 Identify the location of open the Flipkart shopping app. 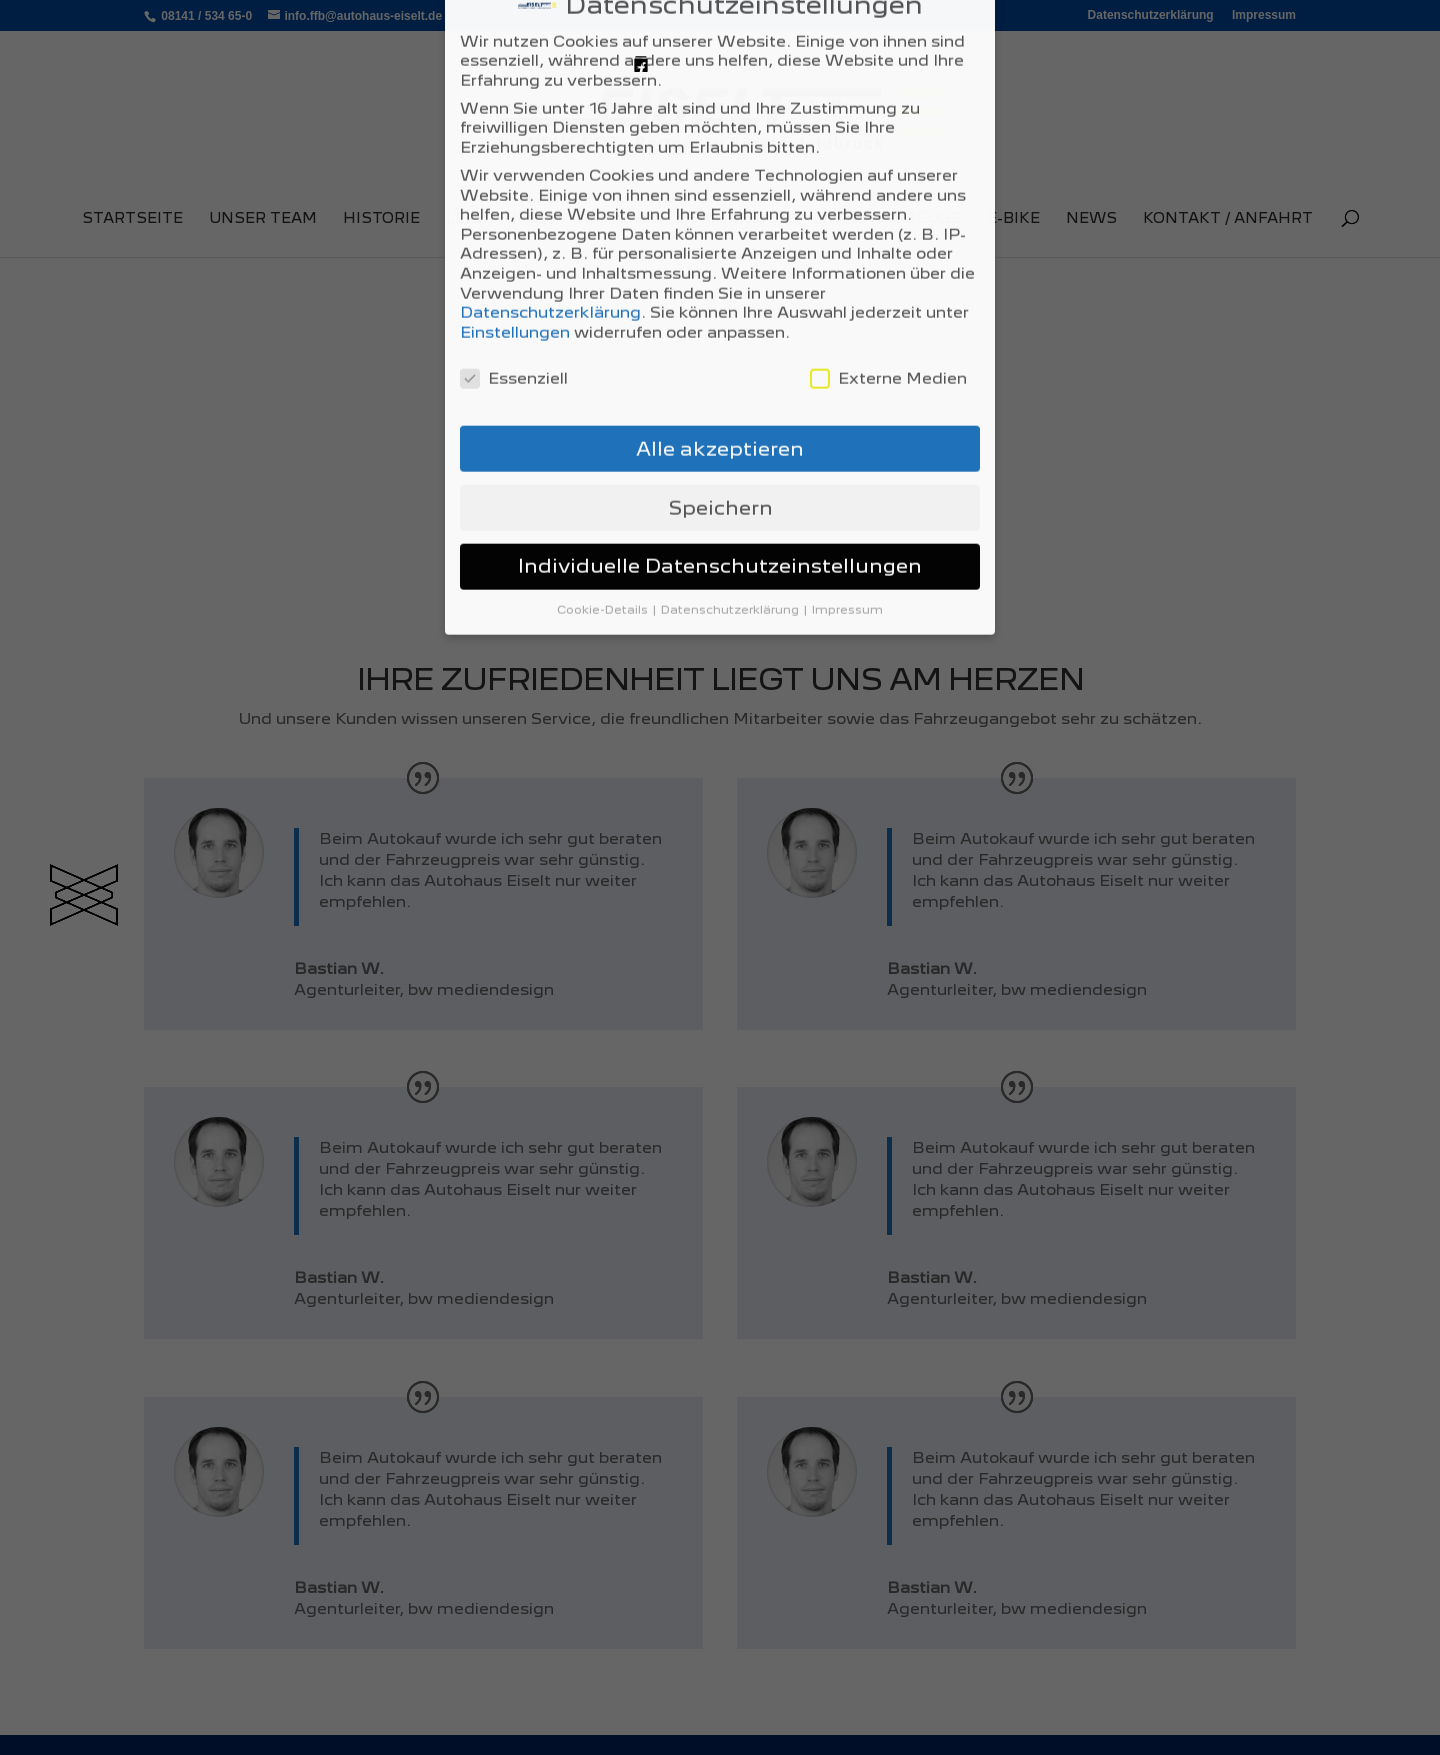
(641, 64).